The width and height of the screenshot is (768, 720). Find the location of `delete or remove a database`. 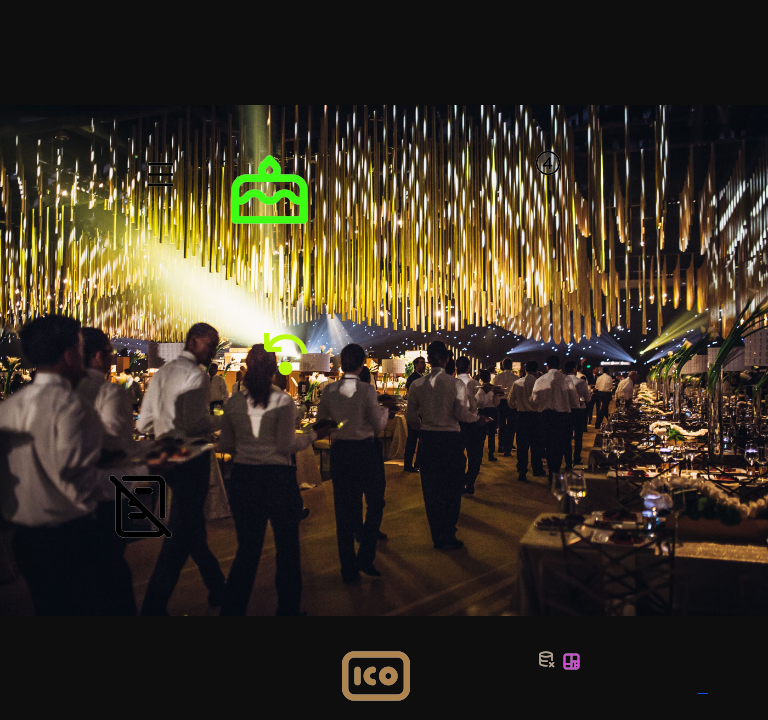

delete or remove a database is located at coordinates (546, 659).